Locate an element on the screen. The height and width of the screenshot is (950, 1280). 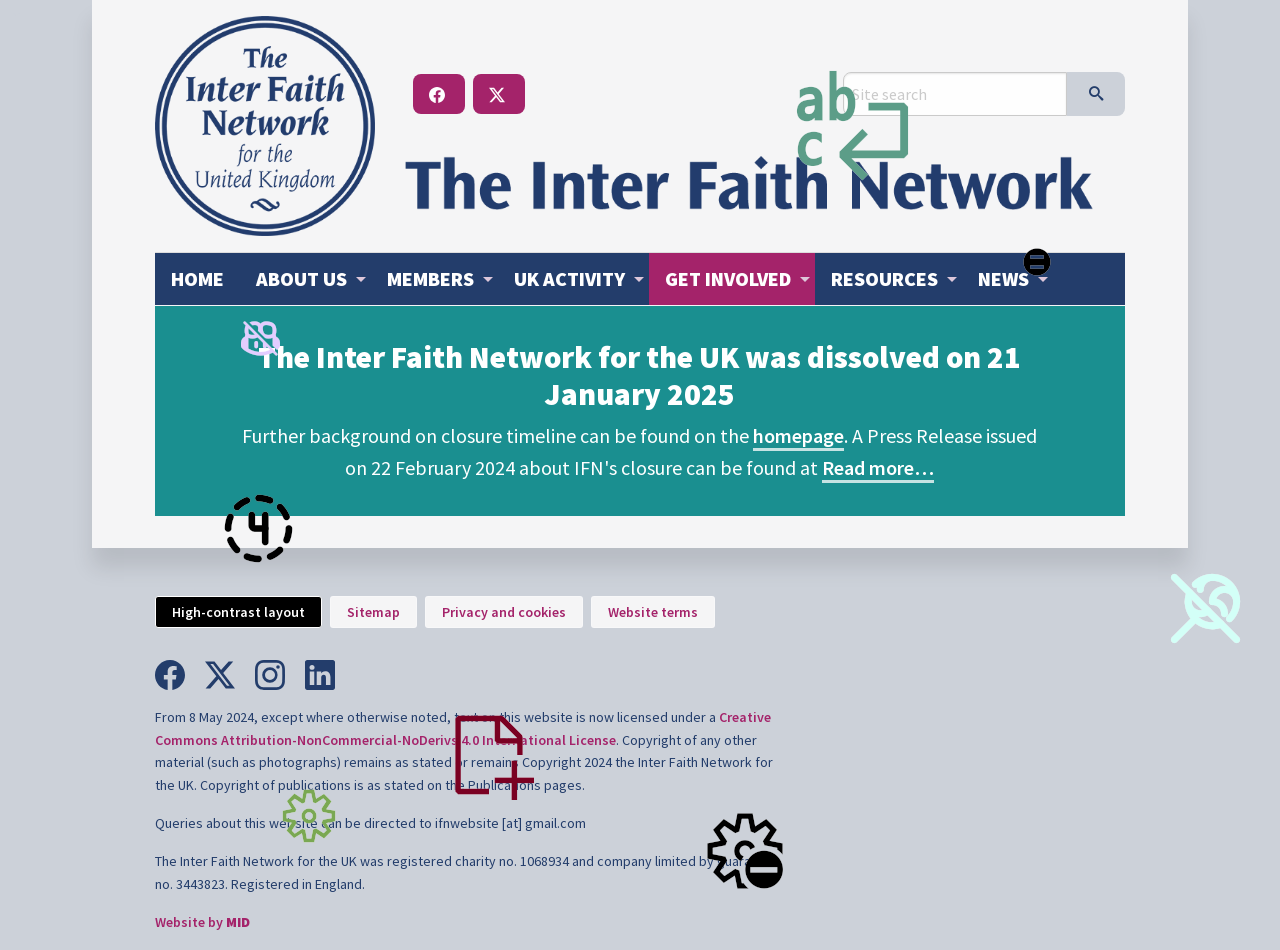
set a conditional breakpoint in the debugger is located at coordinates (1037, 262).